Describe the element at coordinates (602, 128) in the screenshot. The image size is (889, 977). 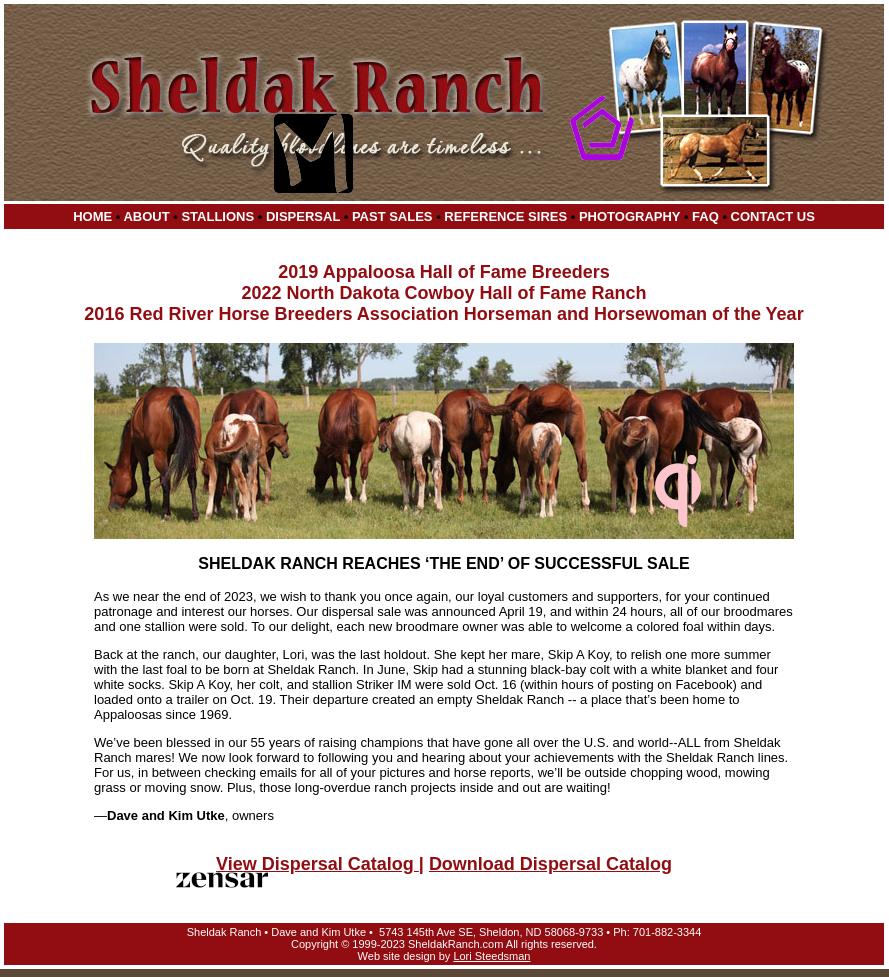
I see `geode geometry dash mod loader logo` at that location.